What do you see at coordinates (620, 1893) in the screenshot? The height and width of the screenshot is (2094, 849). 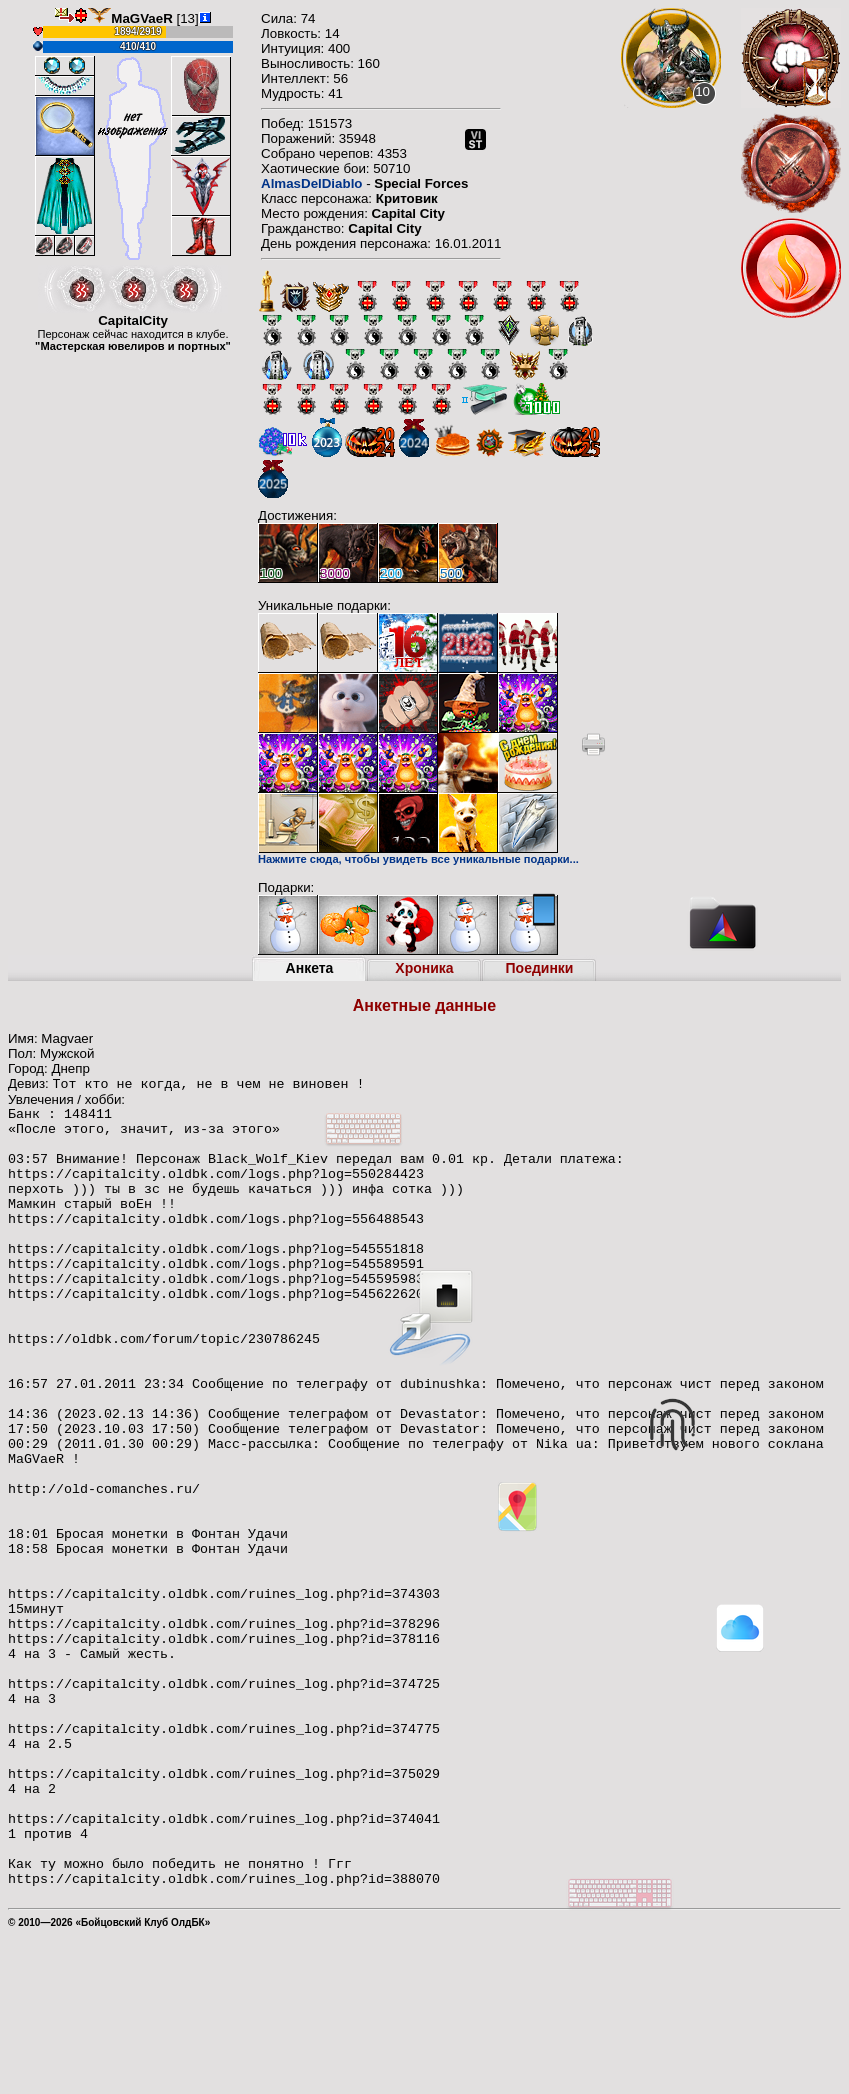 I see `connect a bluetooth keyboard` at bounding box center [620, 1893].